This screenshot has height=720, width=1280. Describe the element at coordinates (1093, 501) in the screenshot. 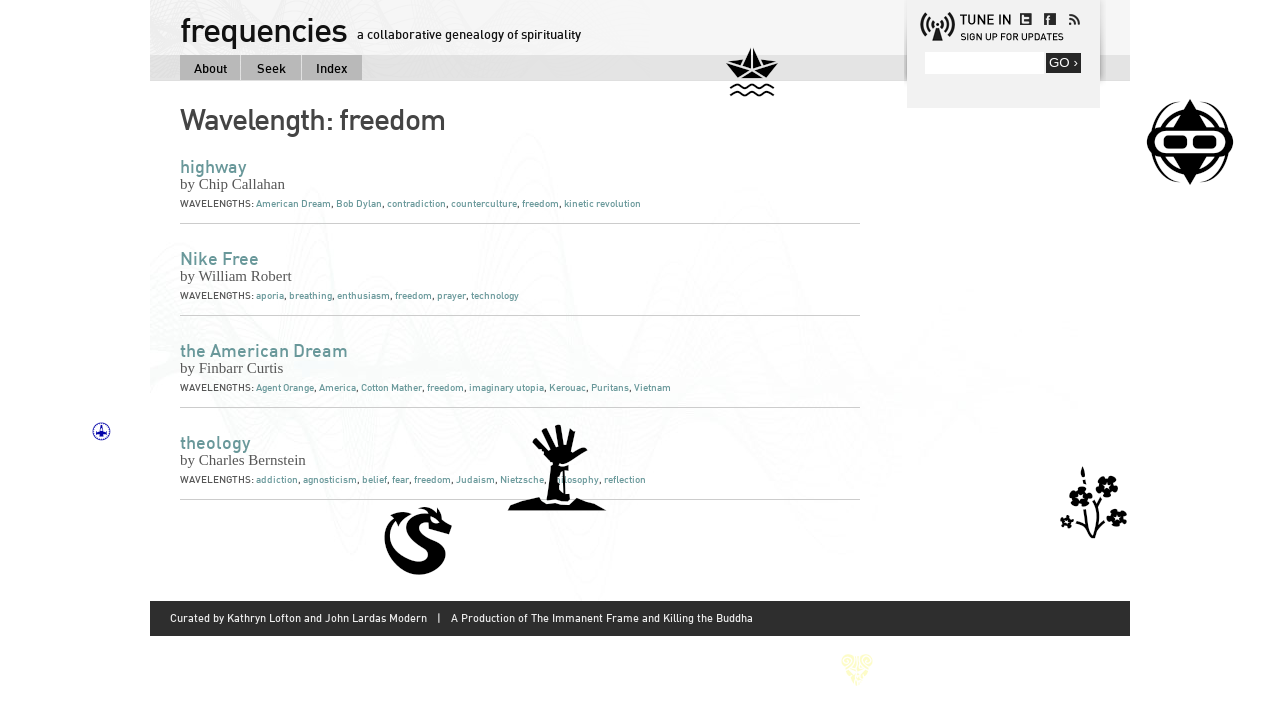

I see `flax plant icon for crafting or farming games` at that location.